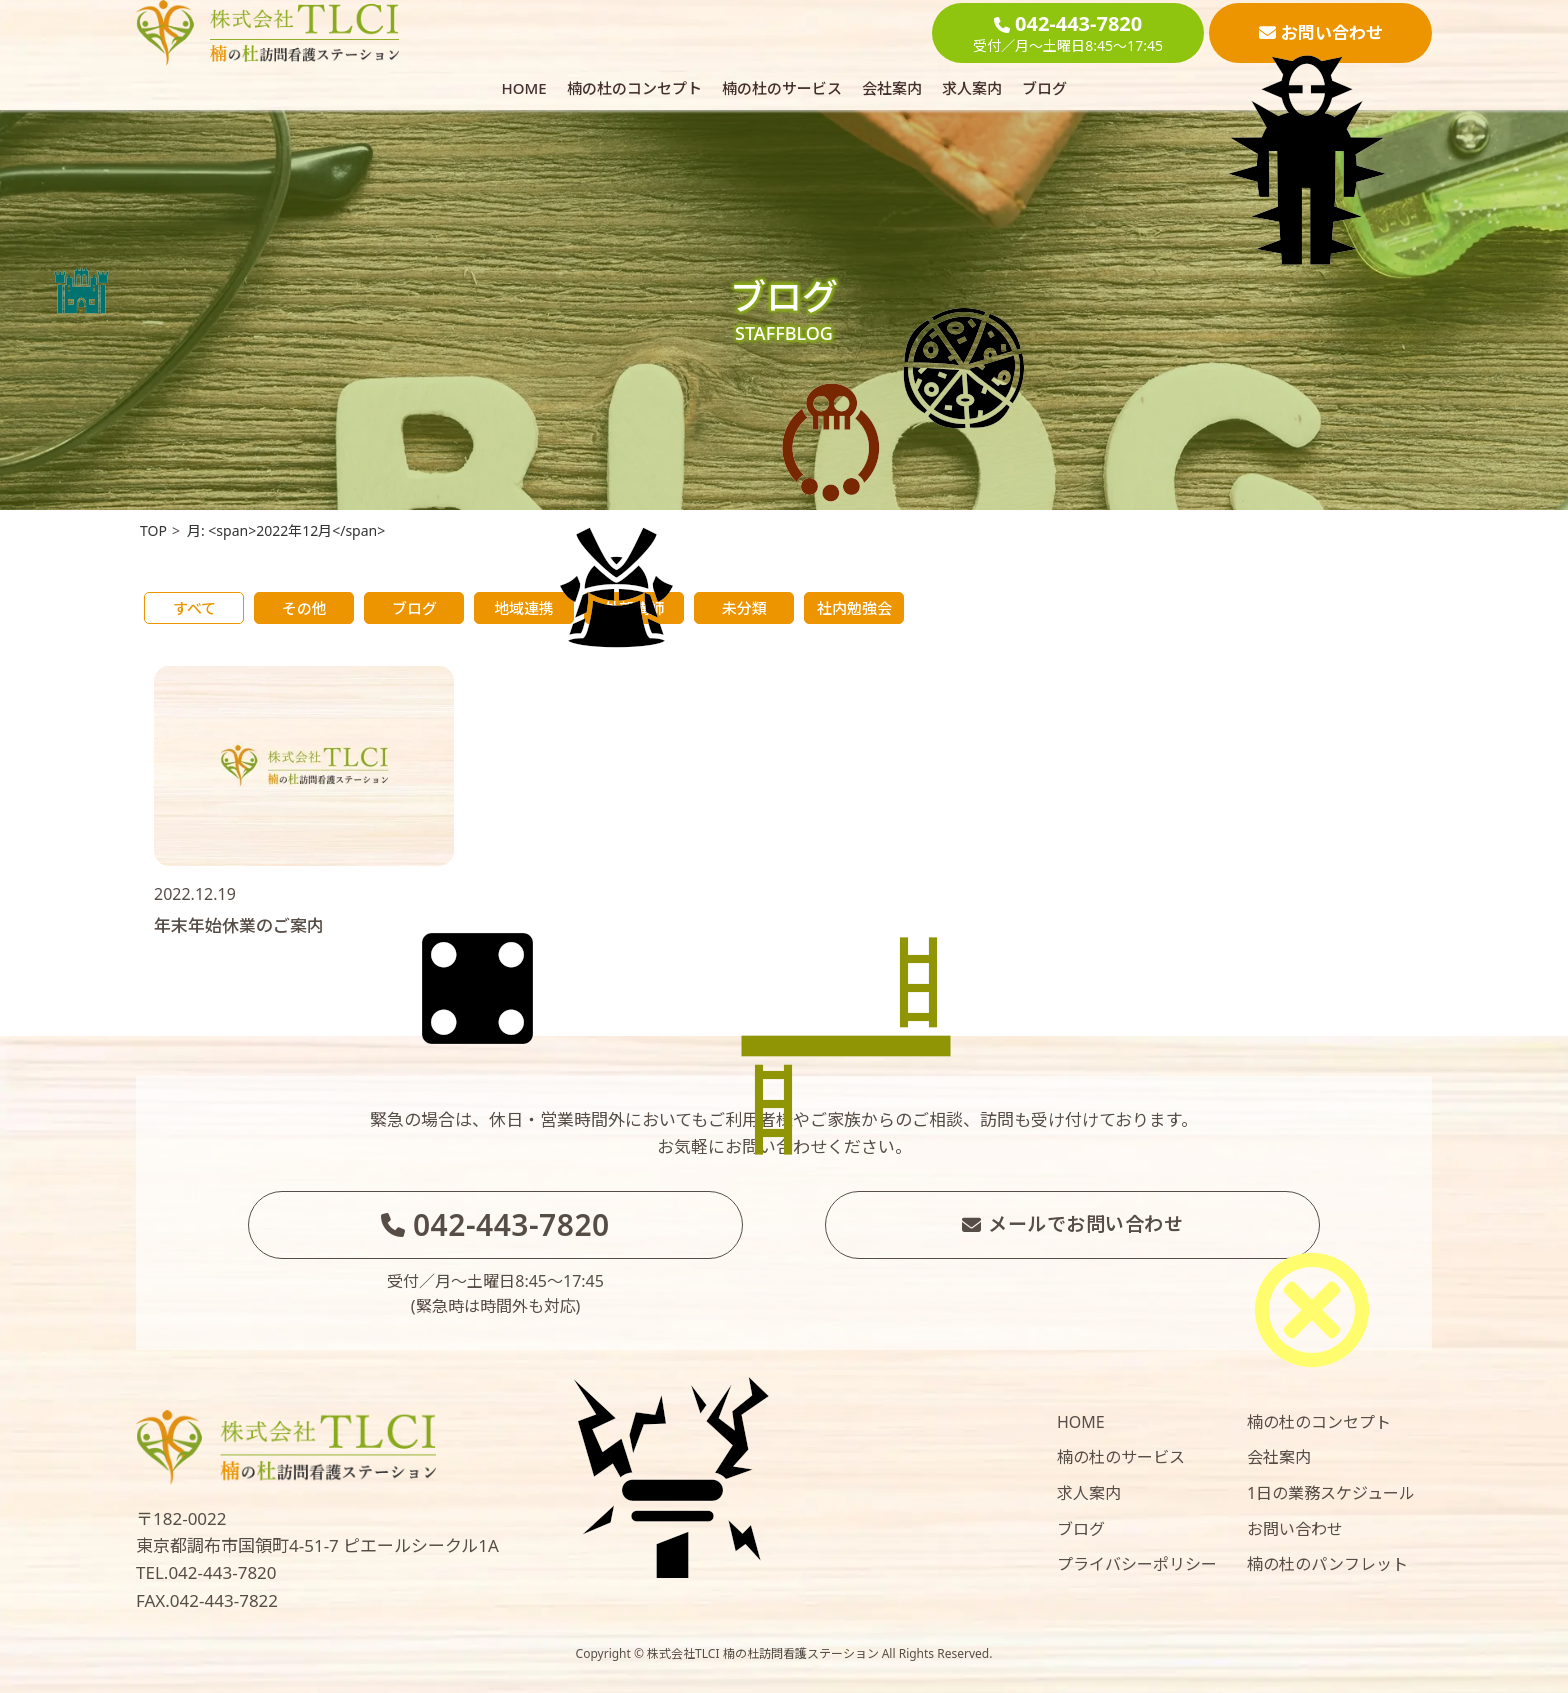  Describe the element at coordinates (81, 287) in the screenshot. I see `view castle or fortress location` at that location.